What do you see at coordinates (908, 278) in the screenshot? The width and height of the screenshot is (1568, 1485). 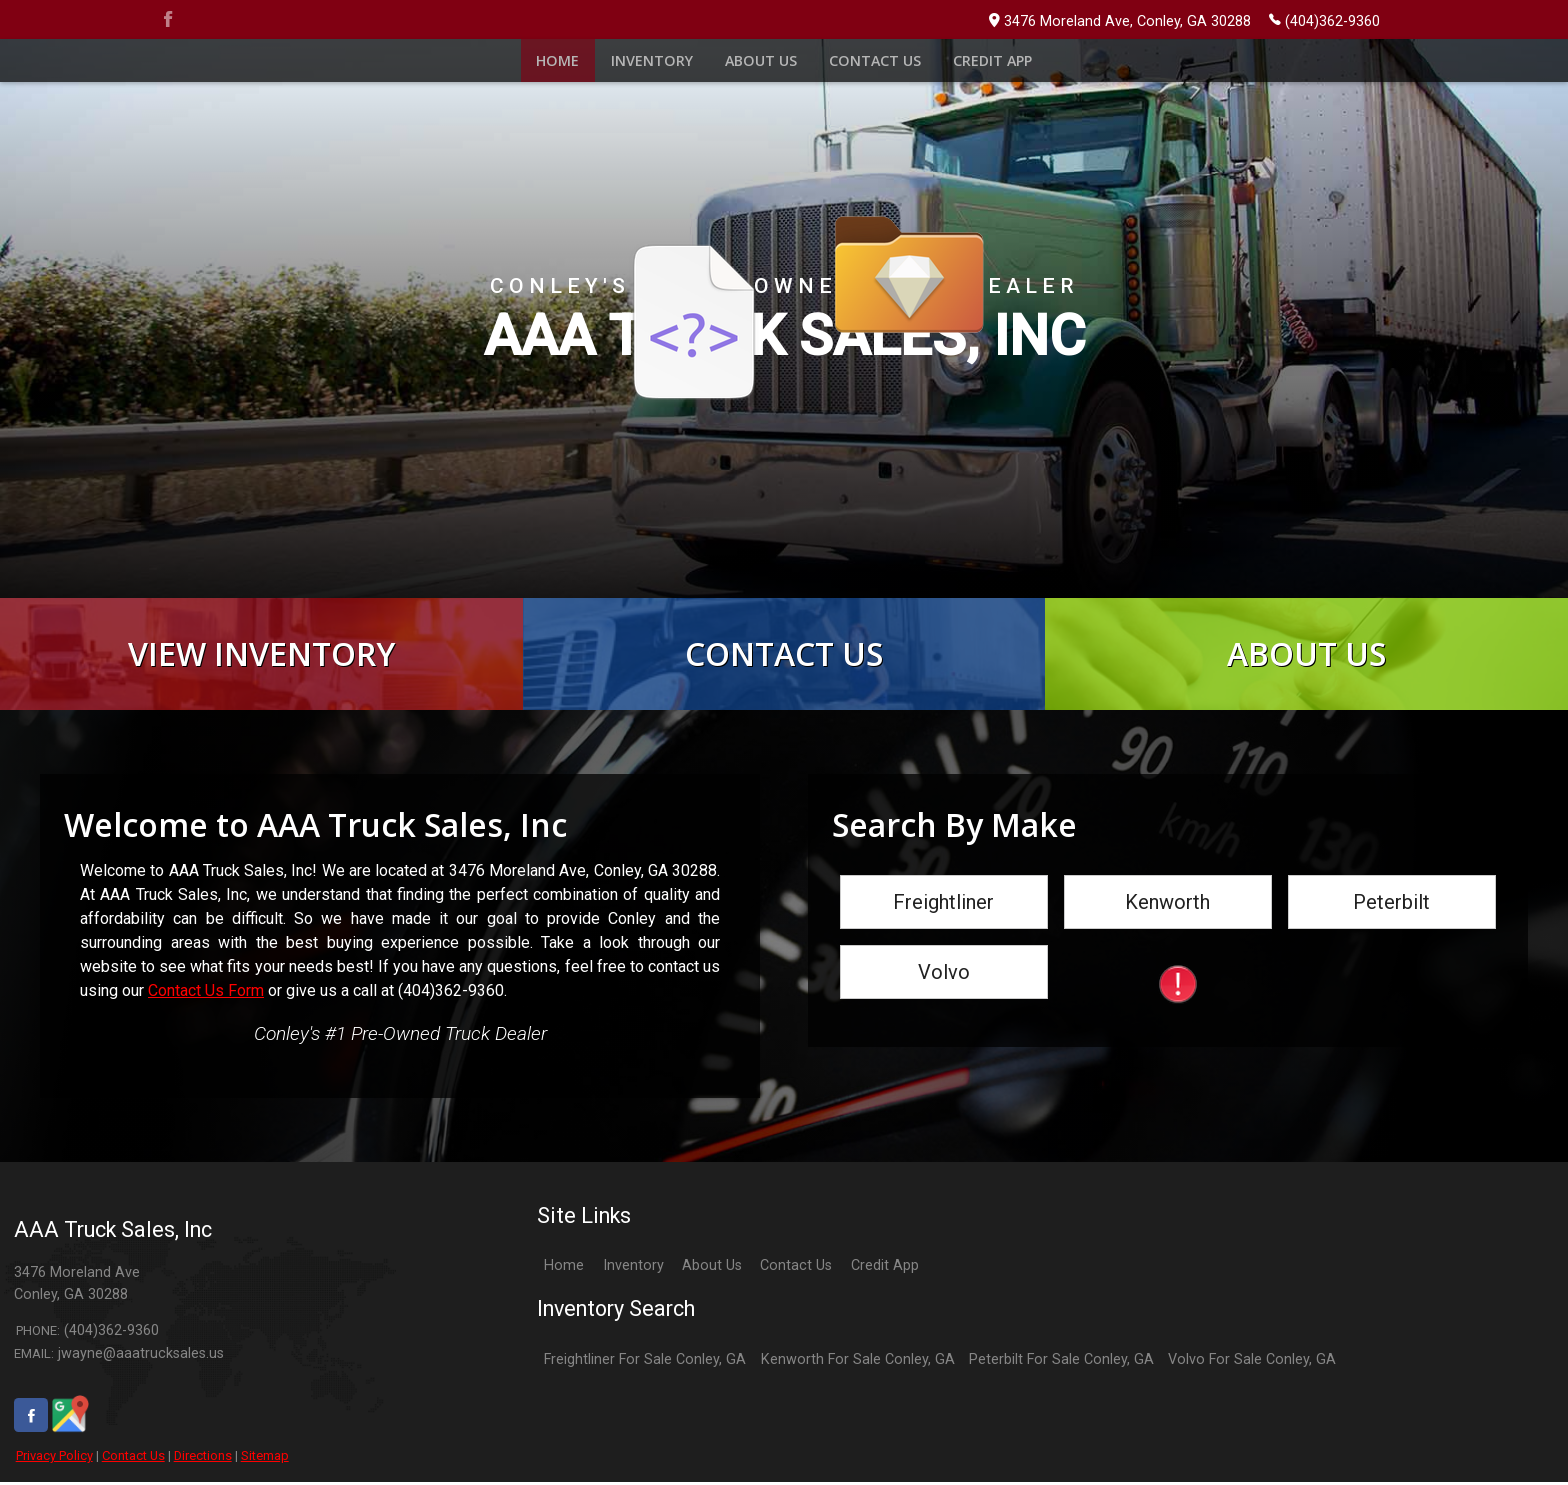 I see `open sketch app project files` at bounding box center [908, 278].